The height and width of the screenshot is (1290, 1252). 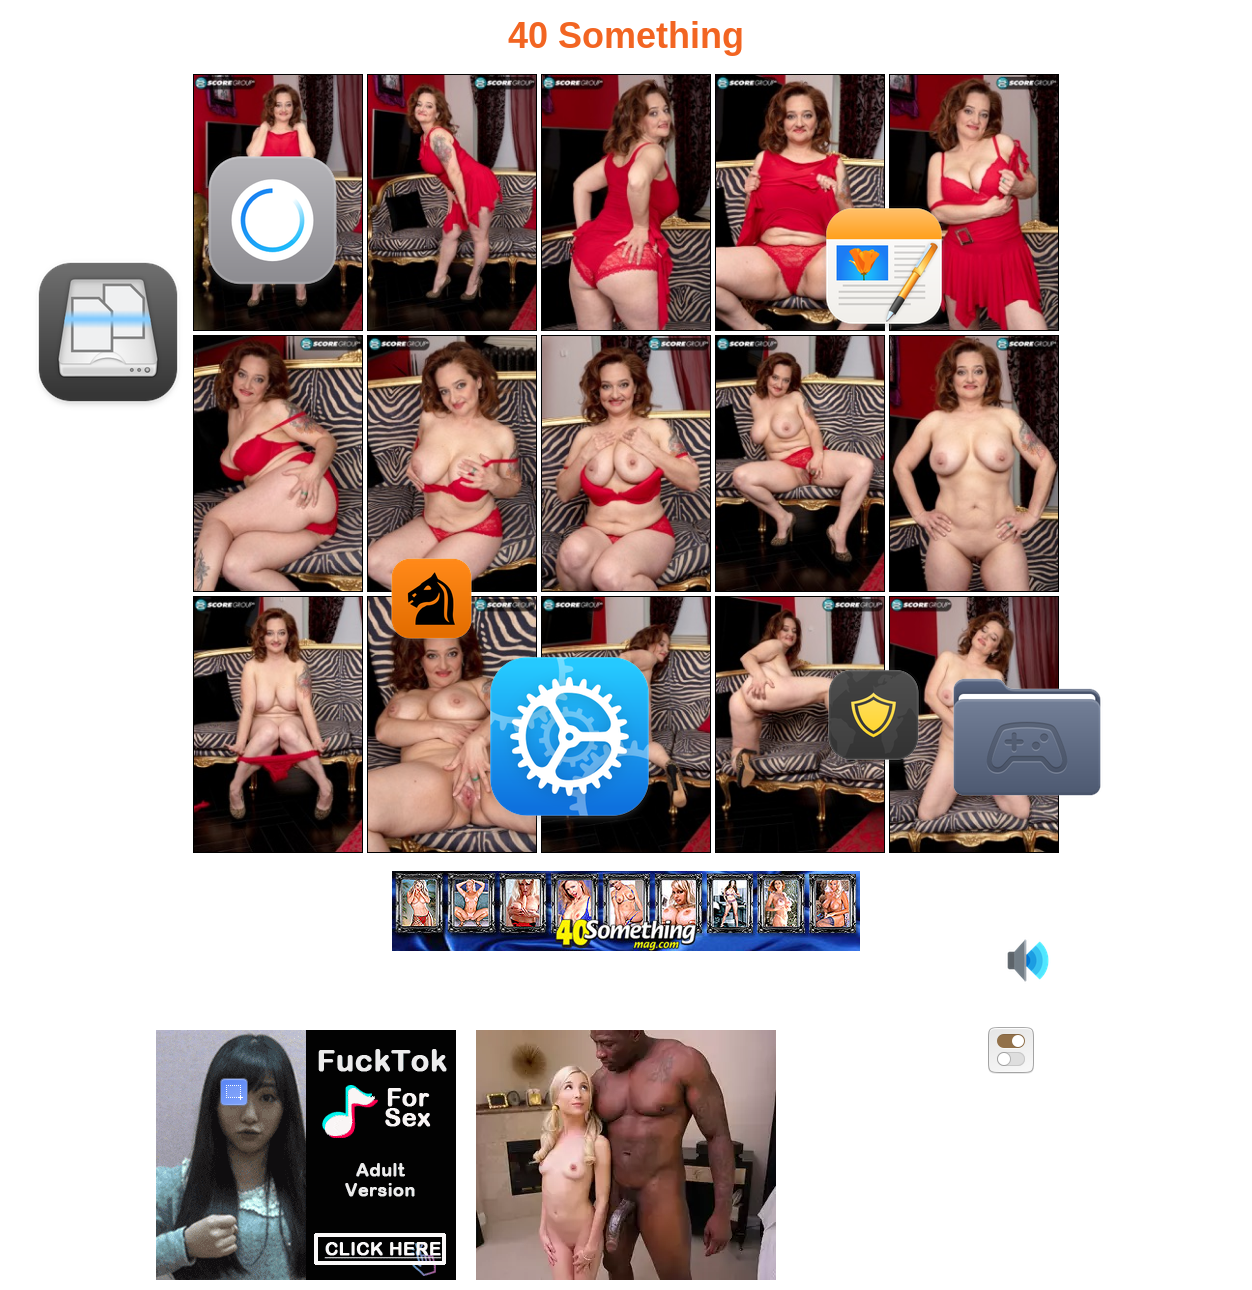 I want to click on open your games folder, so click(x=1027, y=737).